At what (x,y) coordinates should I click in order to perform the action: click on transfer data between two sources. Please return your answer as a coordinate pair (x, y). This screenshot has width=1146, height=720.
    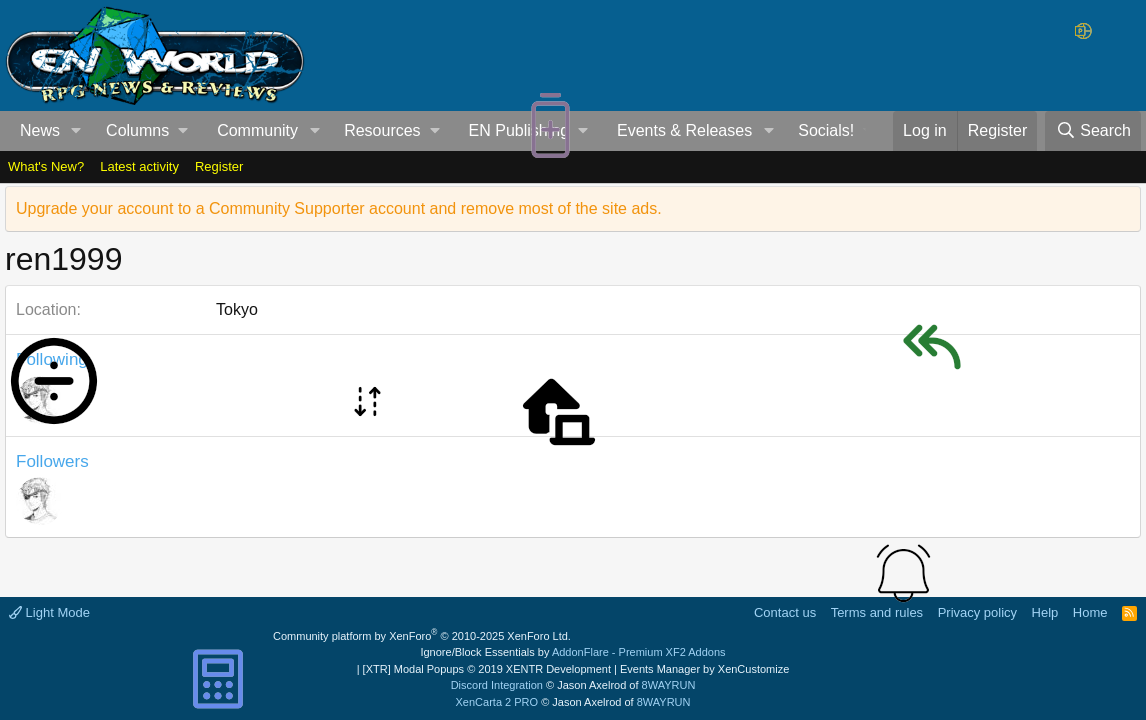
    Looking at the image, I should click on (367, 401).